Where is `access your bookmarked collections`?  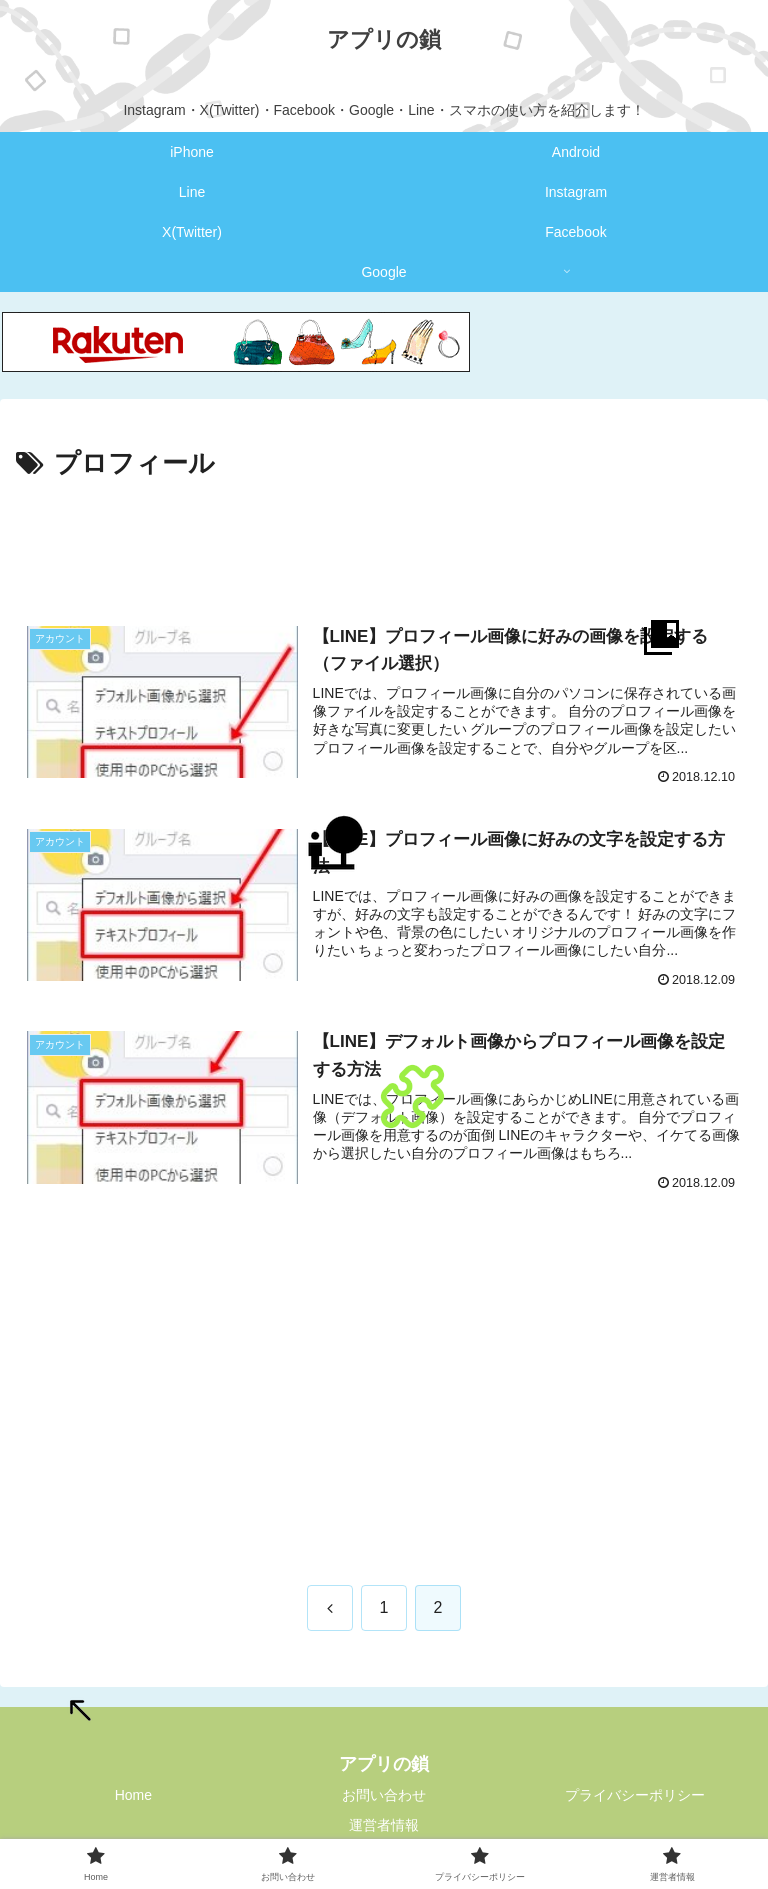
access your bookmarked collections is located at coordinates (661, 637).